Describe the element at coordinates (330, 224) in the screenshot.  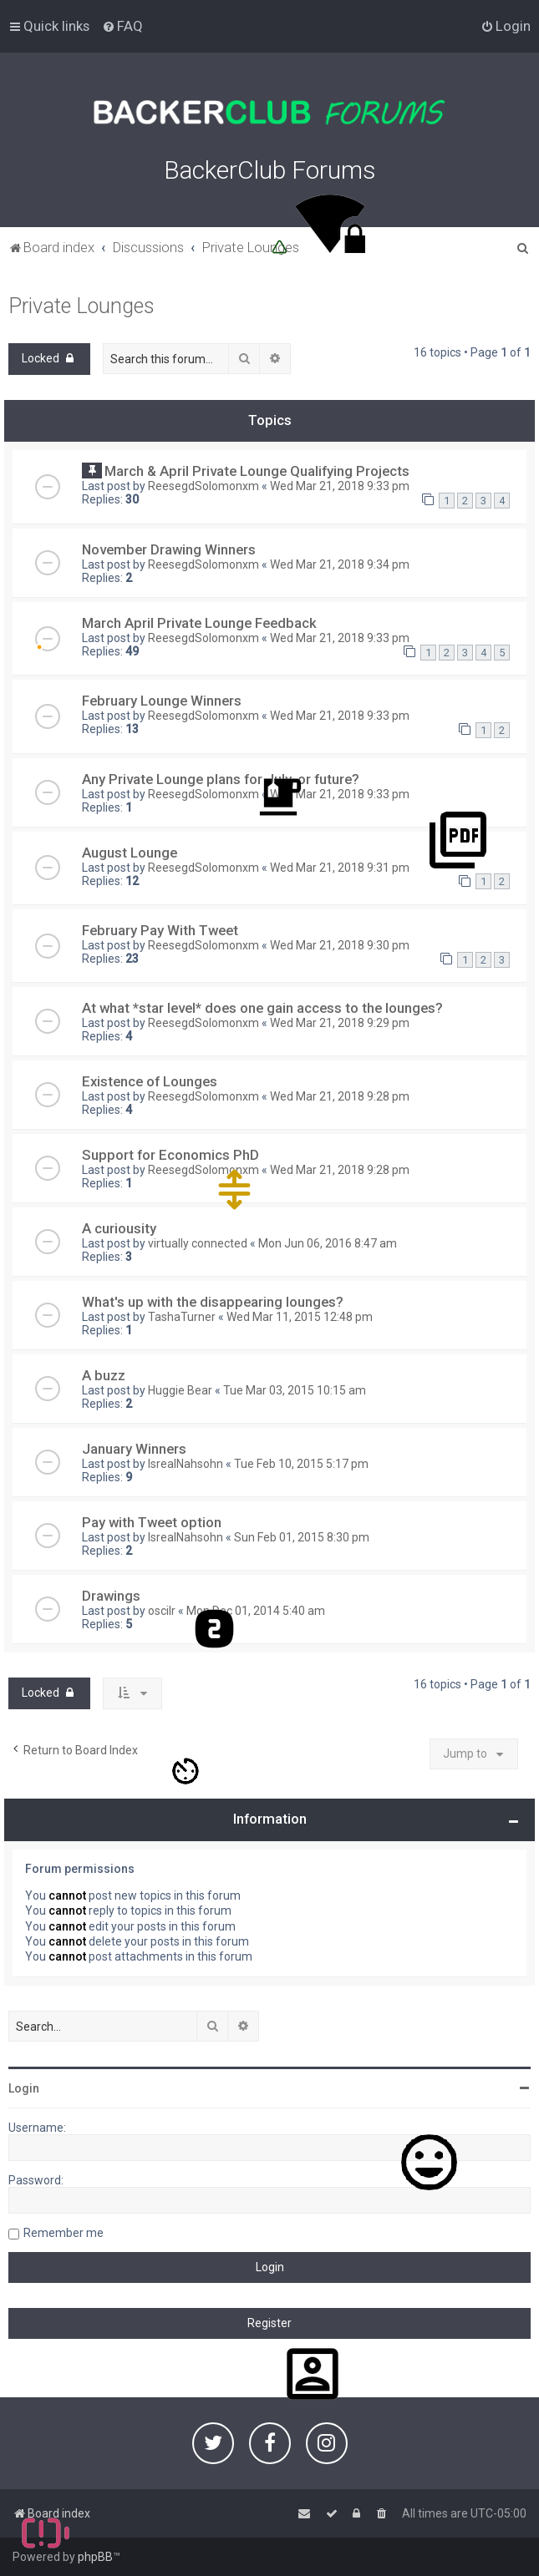
I see `connect to a password-protected wifi network` at that location.